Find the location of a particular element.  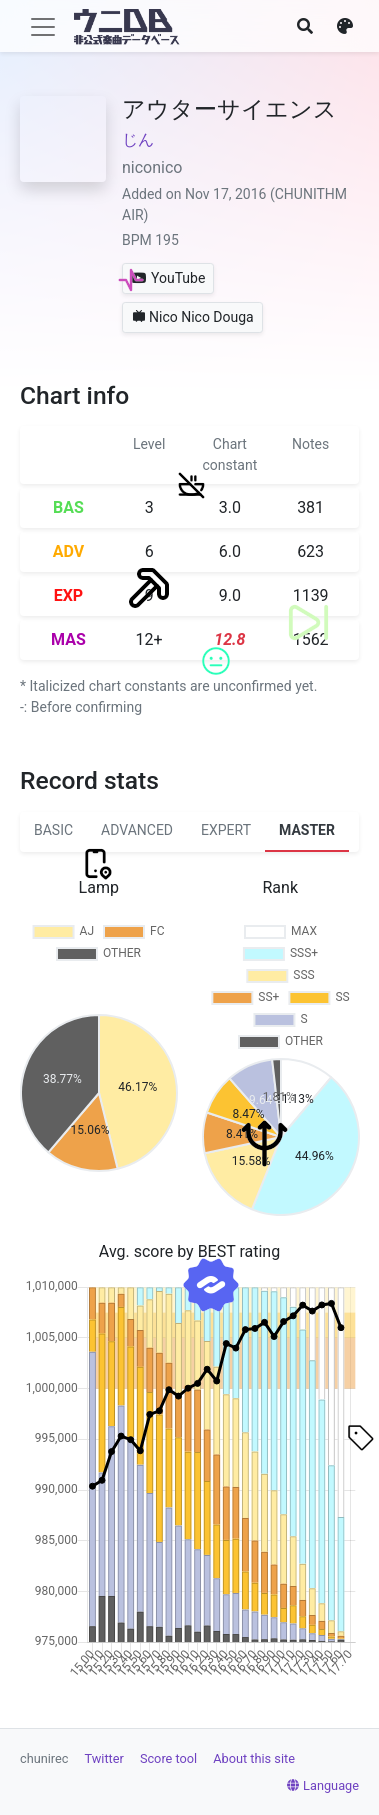

soup or hot food unavailable is located at coordinates (191, 485).